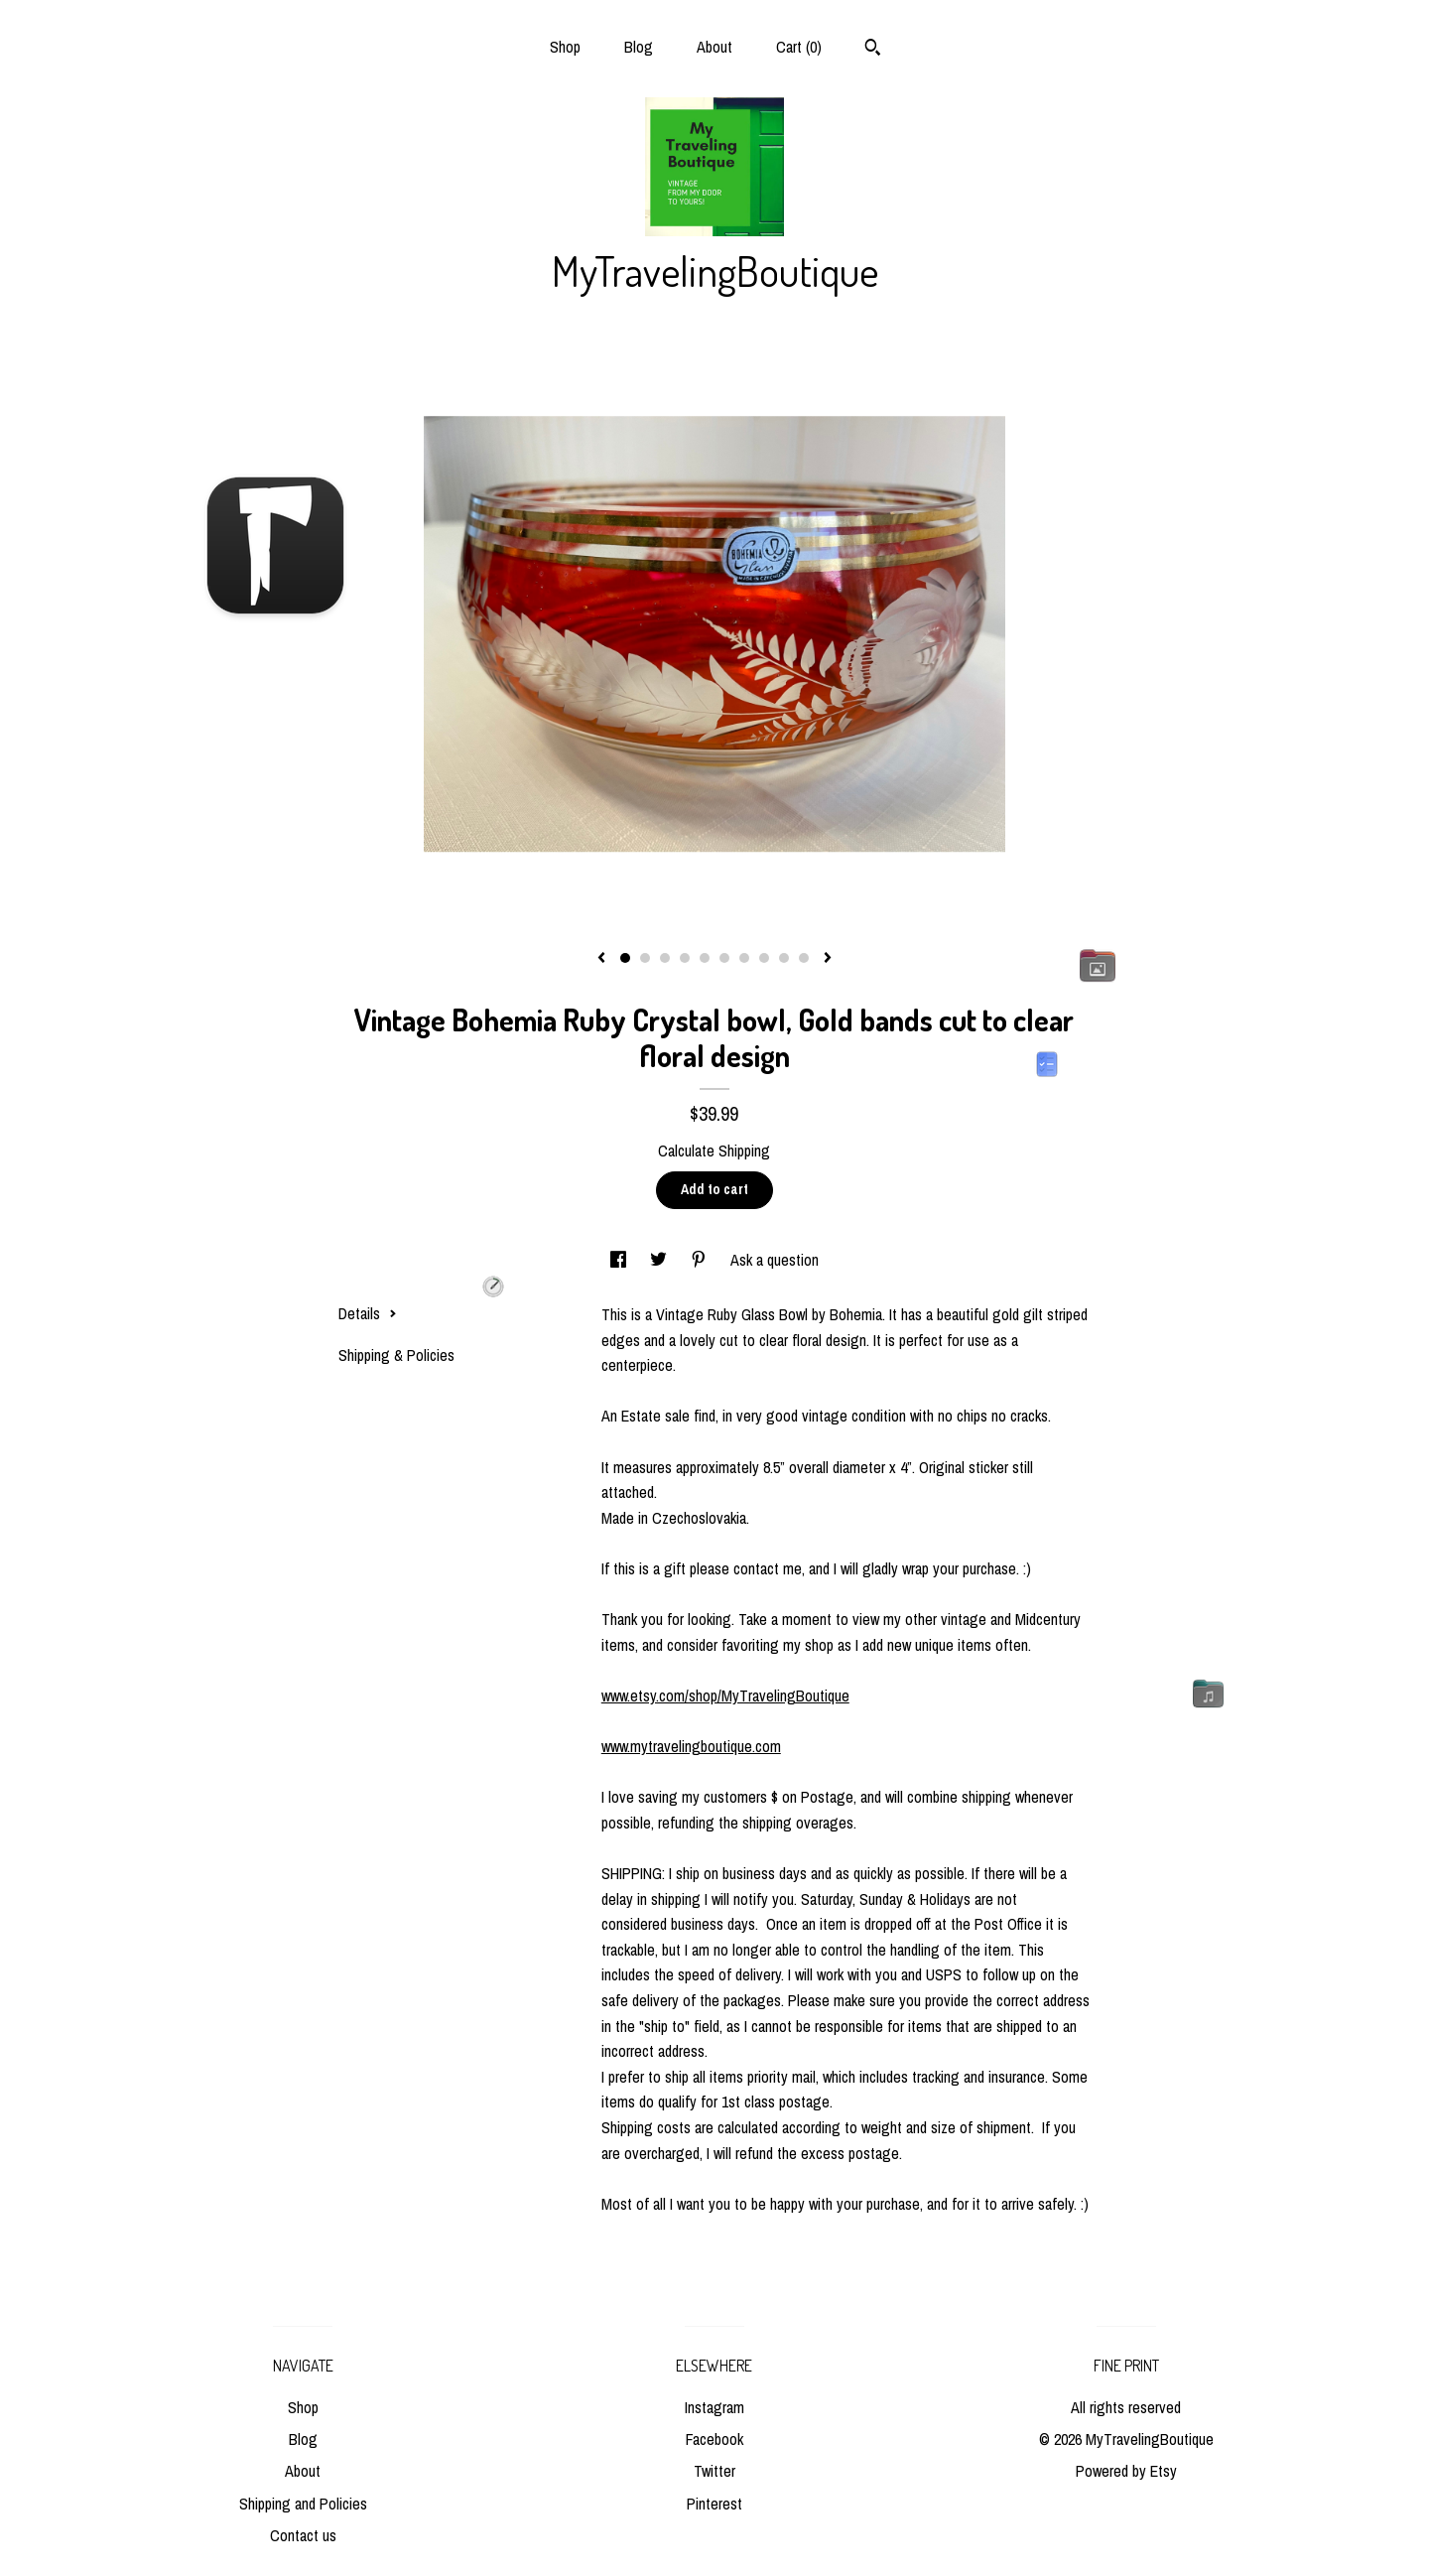  I want to click on open your to-do list app, so click(1047, 1064).